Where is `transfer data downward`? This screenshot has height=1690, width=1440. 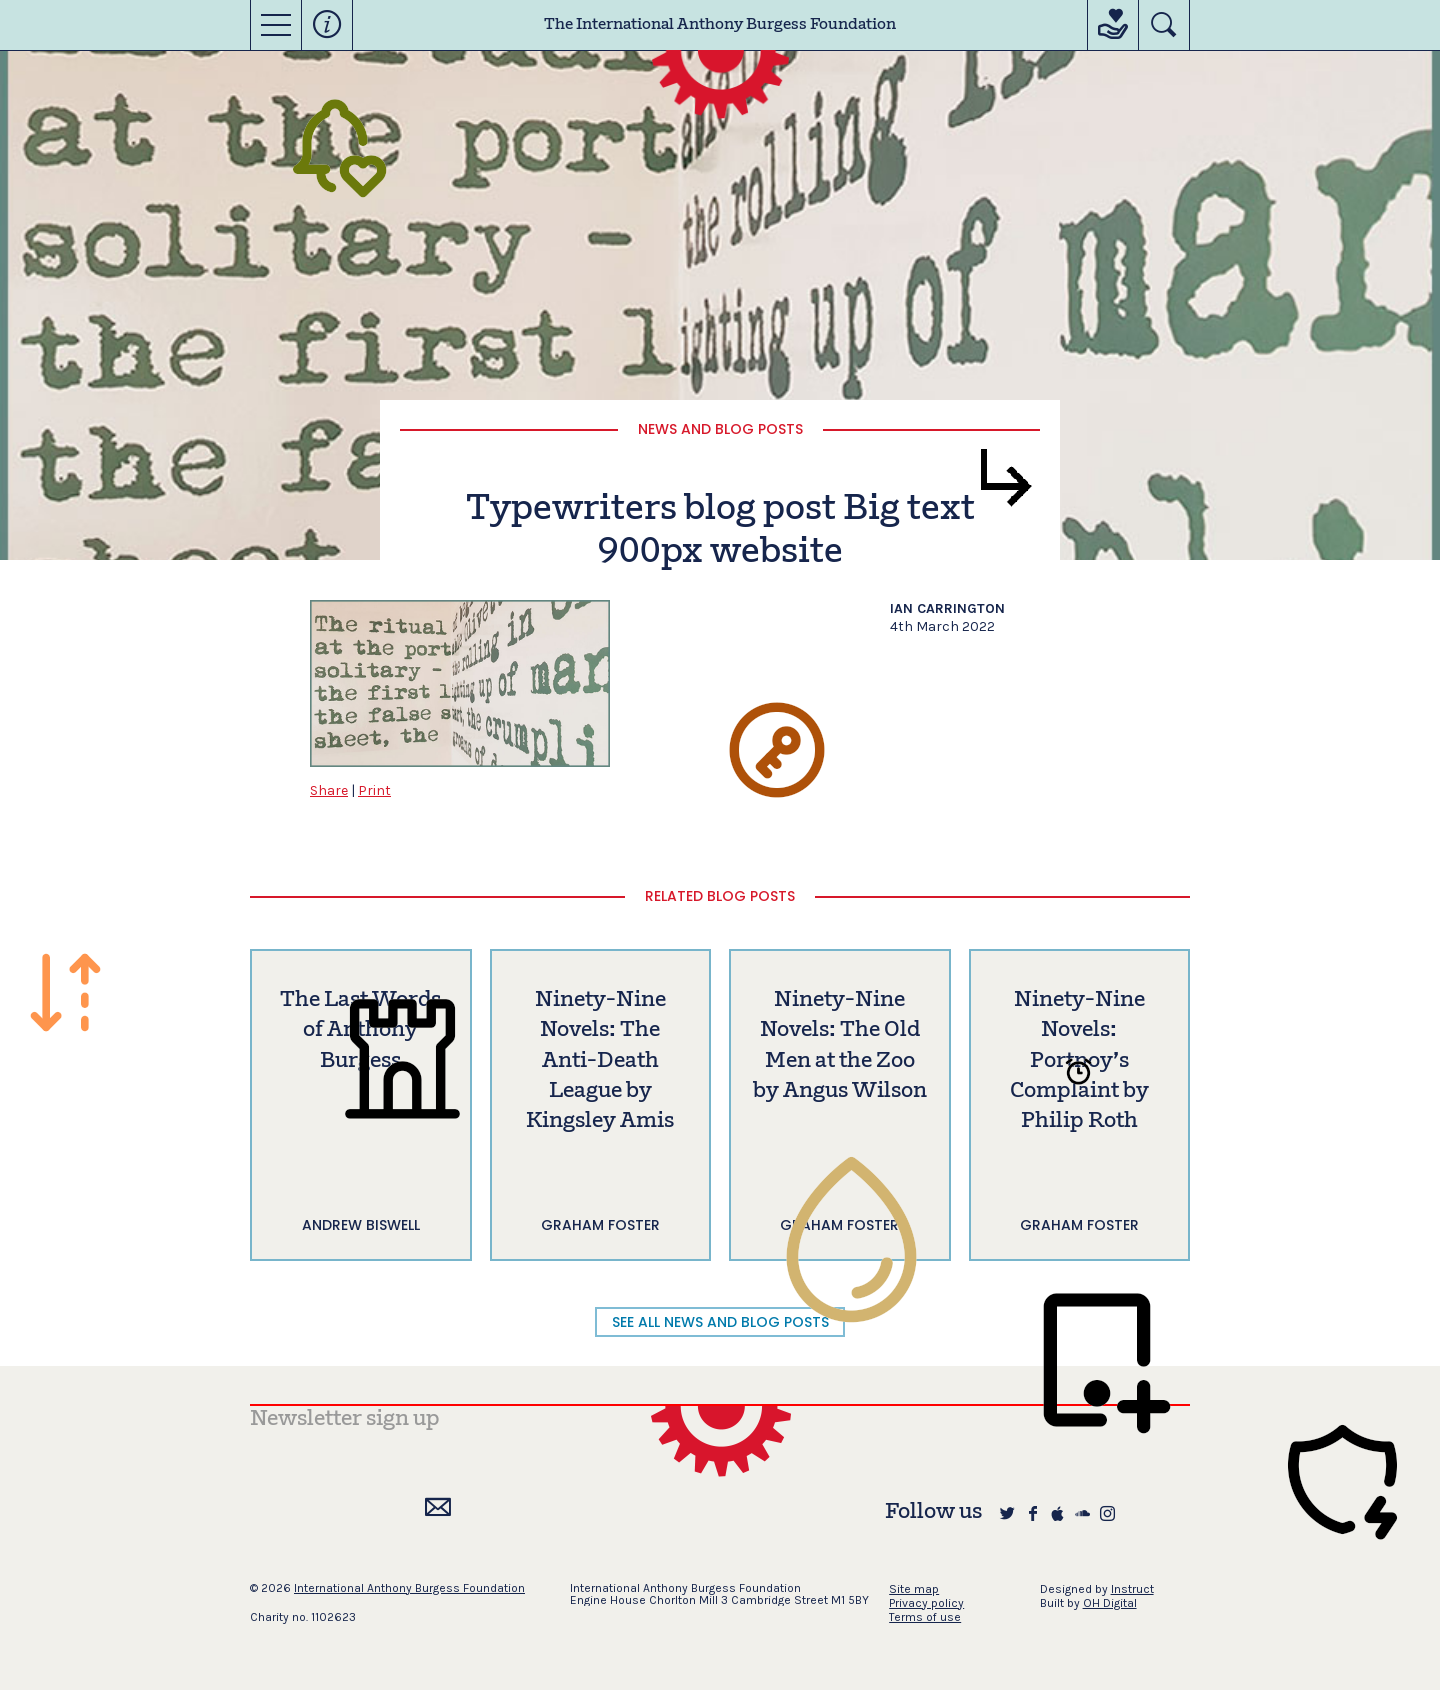
transfer data downward is located at coordinates (65, 992).